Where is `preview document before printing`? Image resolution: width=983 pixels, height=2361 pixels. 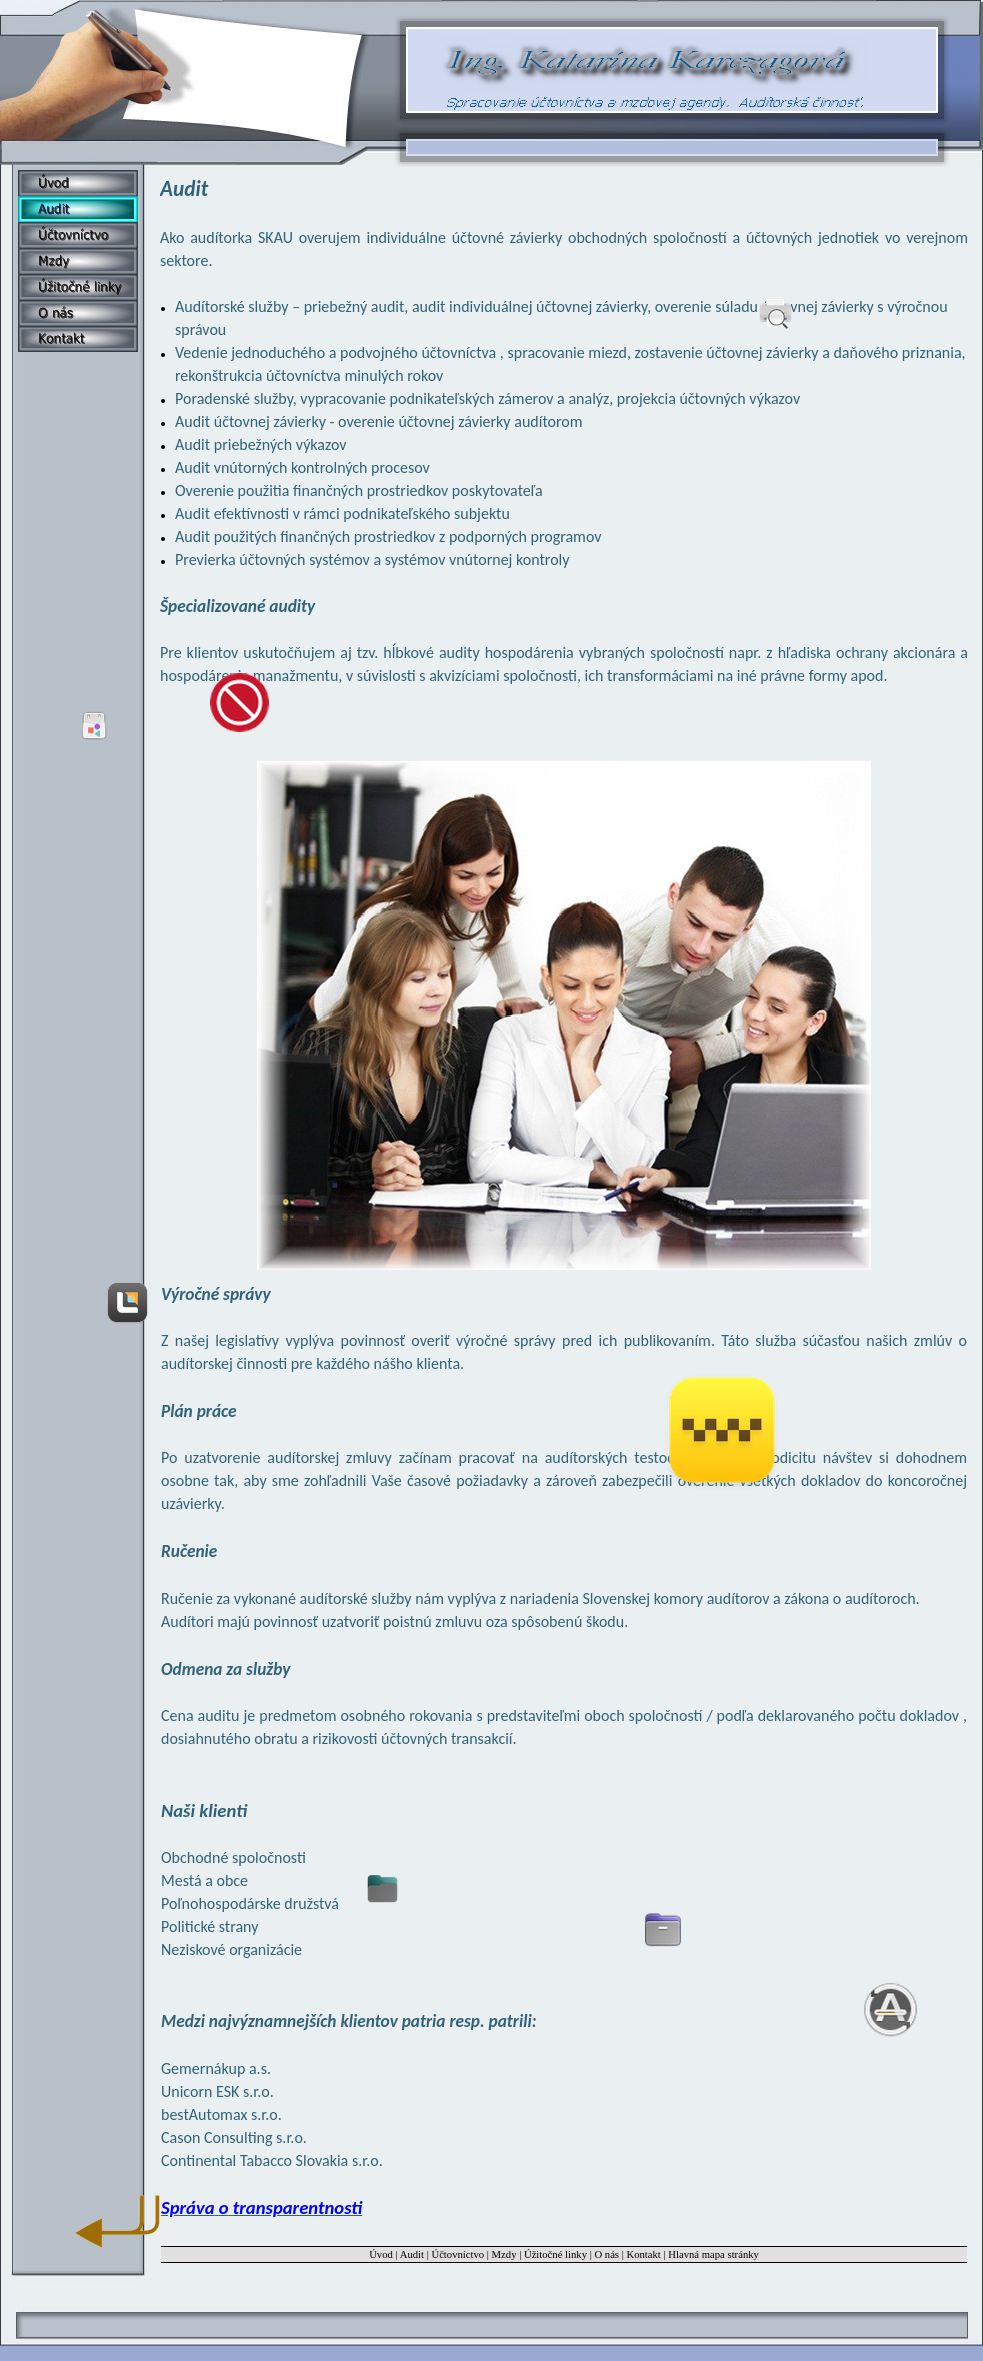 preview document before printing is located at coordinates (775, 312).